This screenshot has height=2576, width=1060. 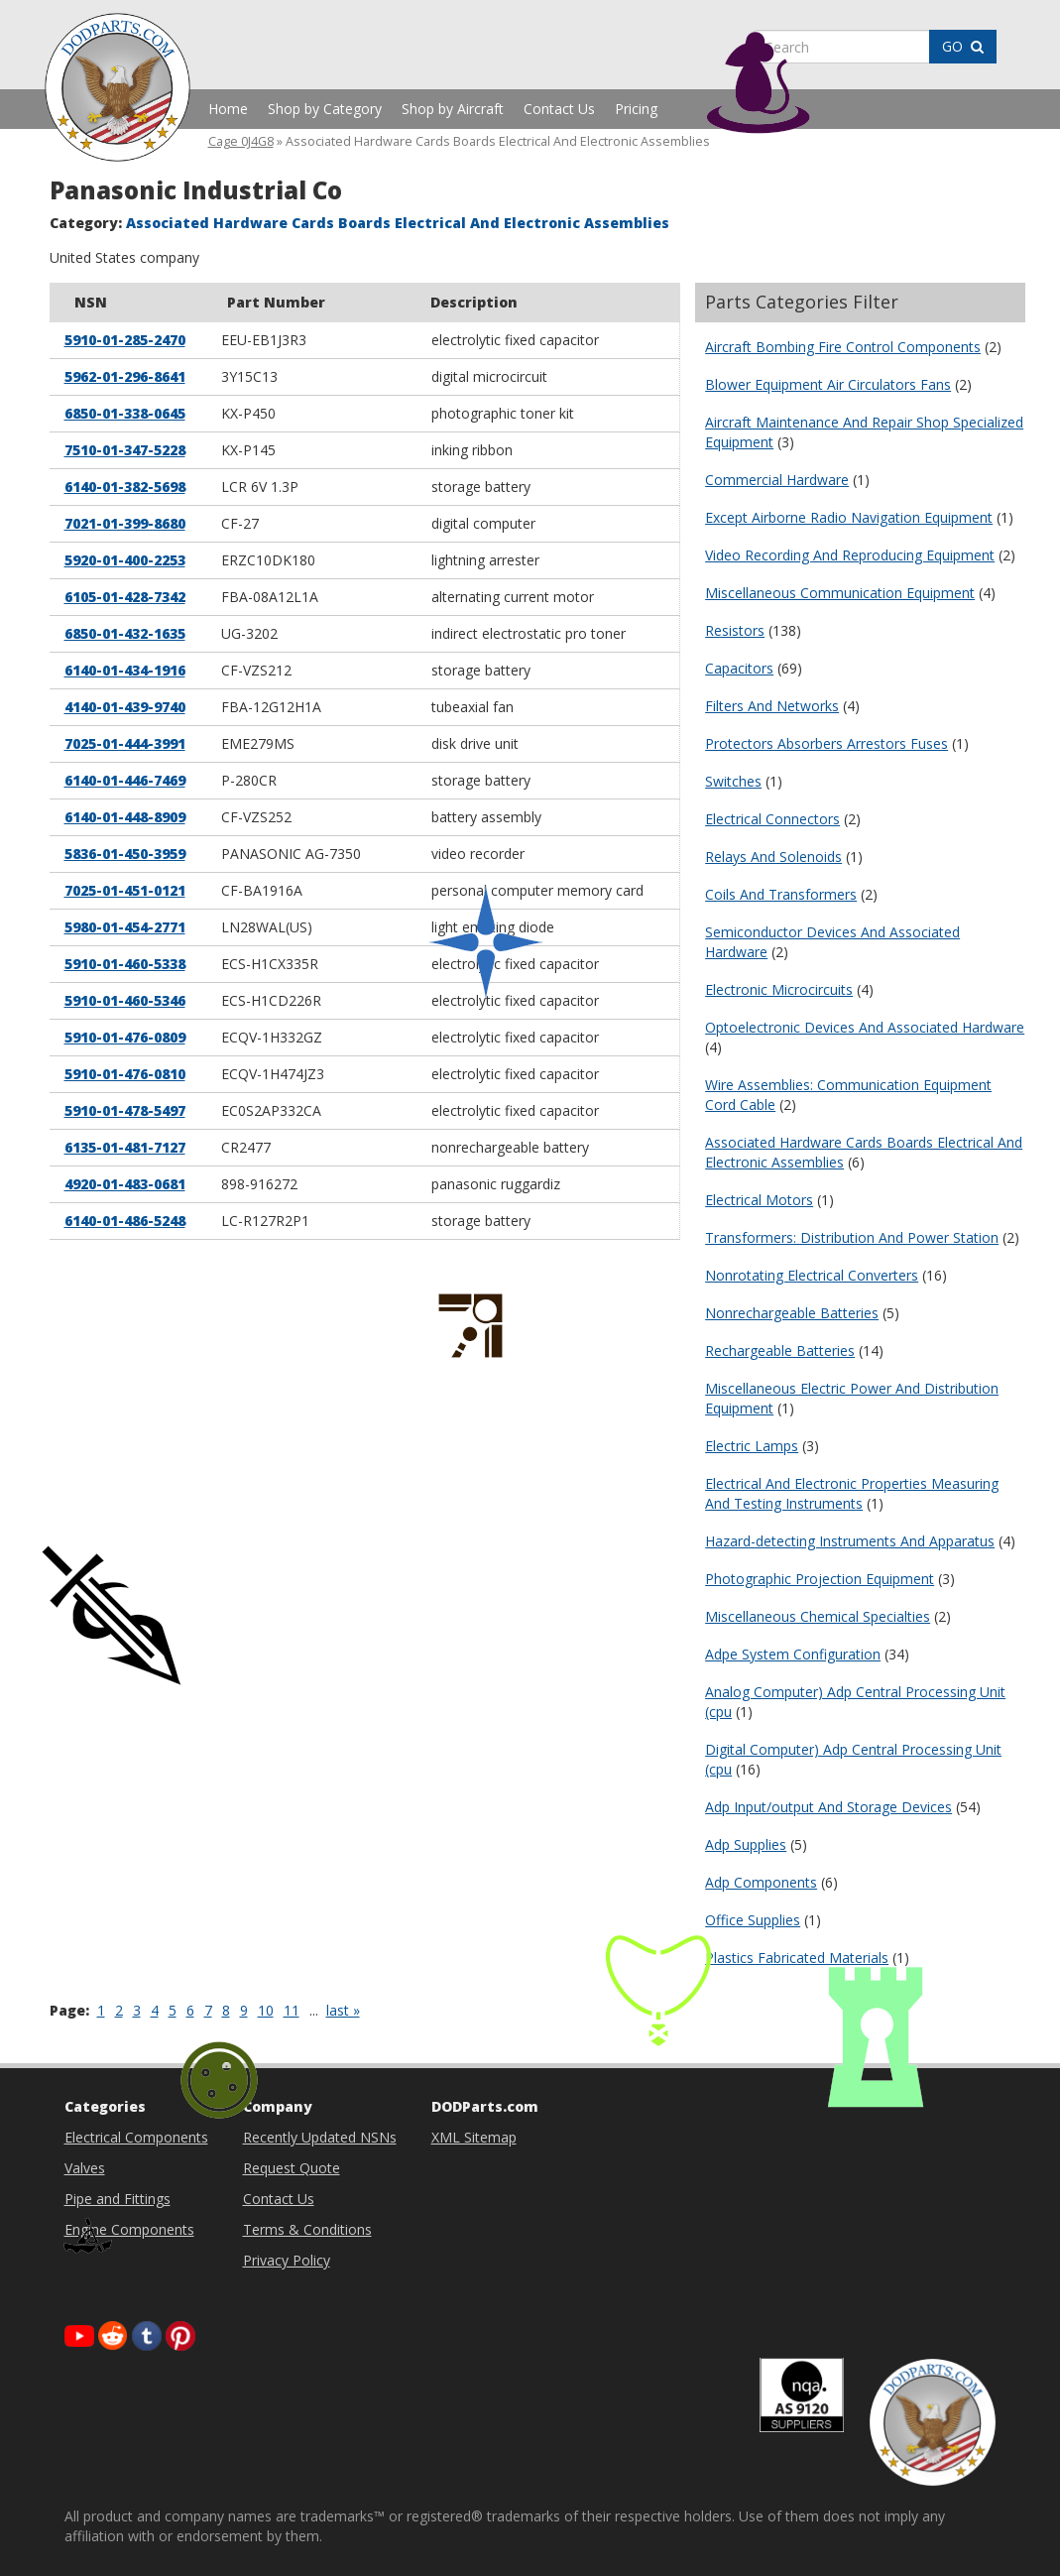 What do you see at coordinates (111, 1614) in the screenshot?
I see `activate spiral thrust attack ability` at bounding box center [111, 1614].